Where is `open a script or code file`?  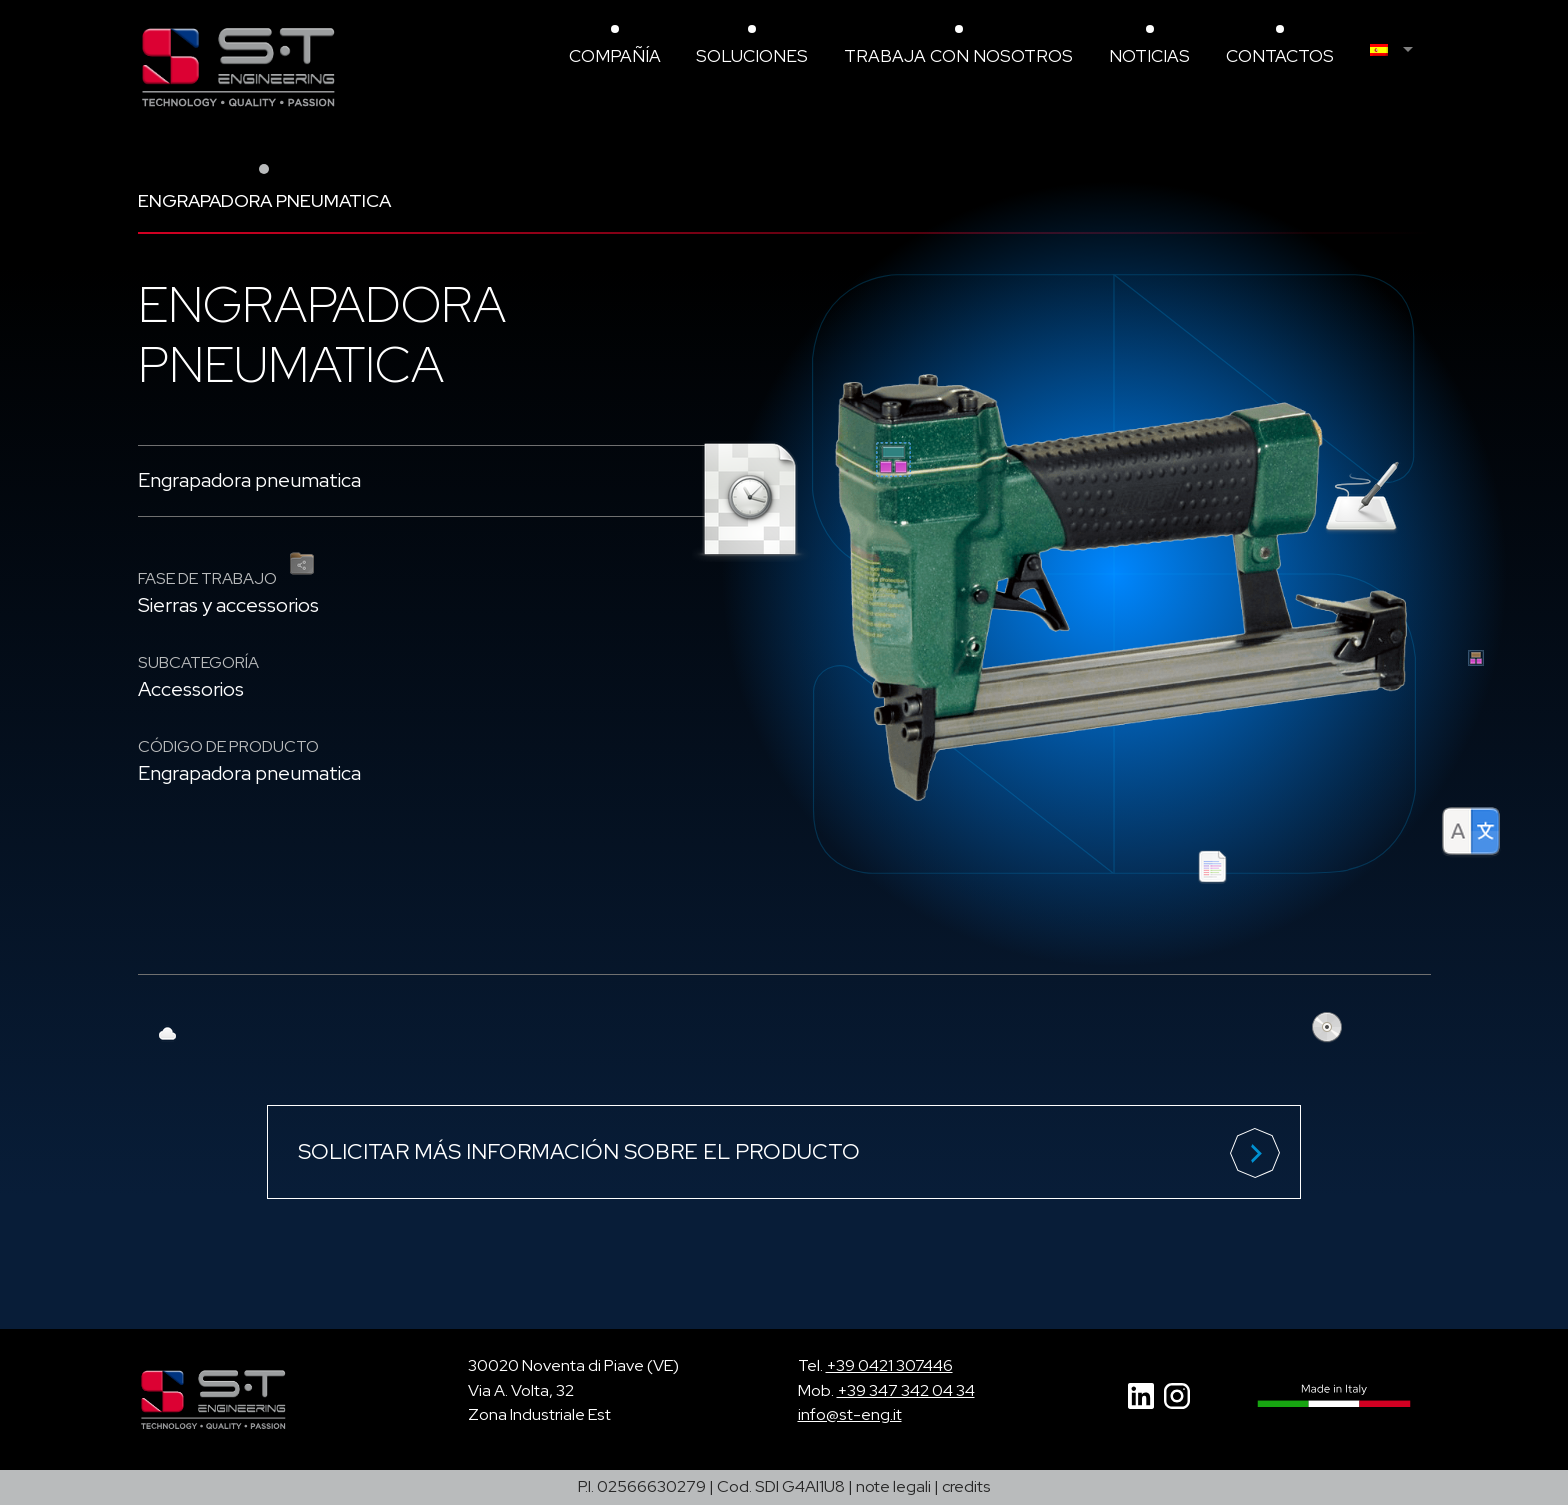 open a script or code file is located at coordinates (1212, 866).